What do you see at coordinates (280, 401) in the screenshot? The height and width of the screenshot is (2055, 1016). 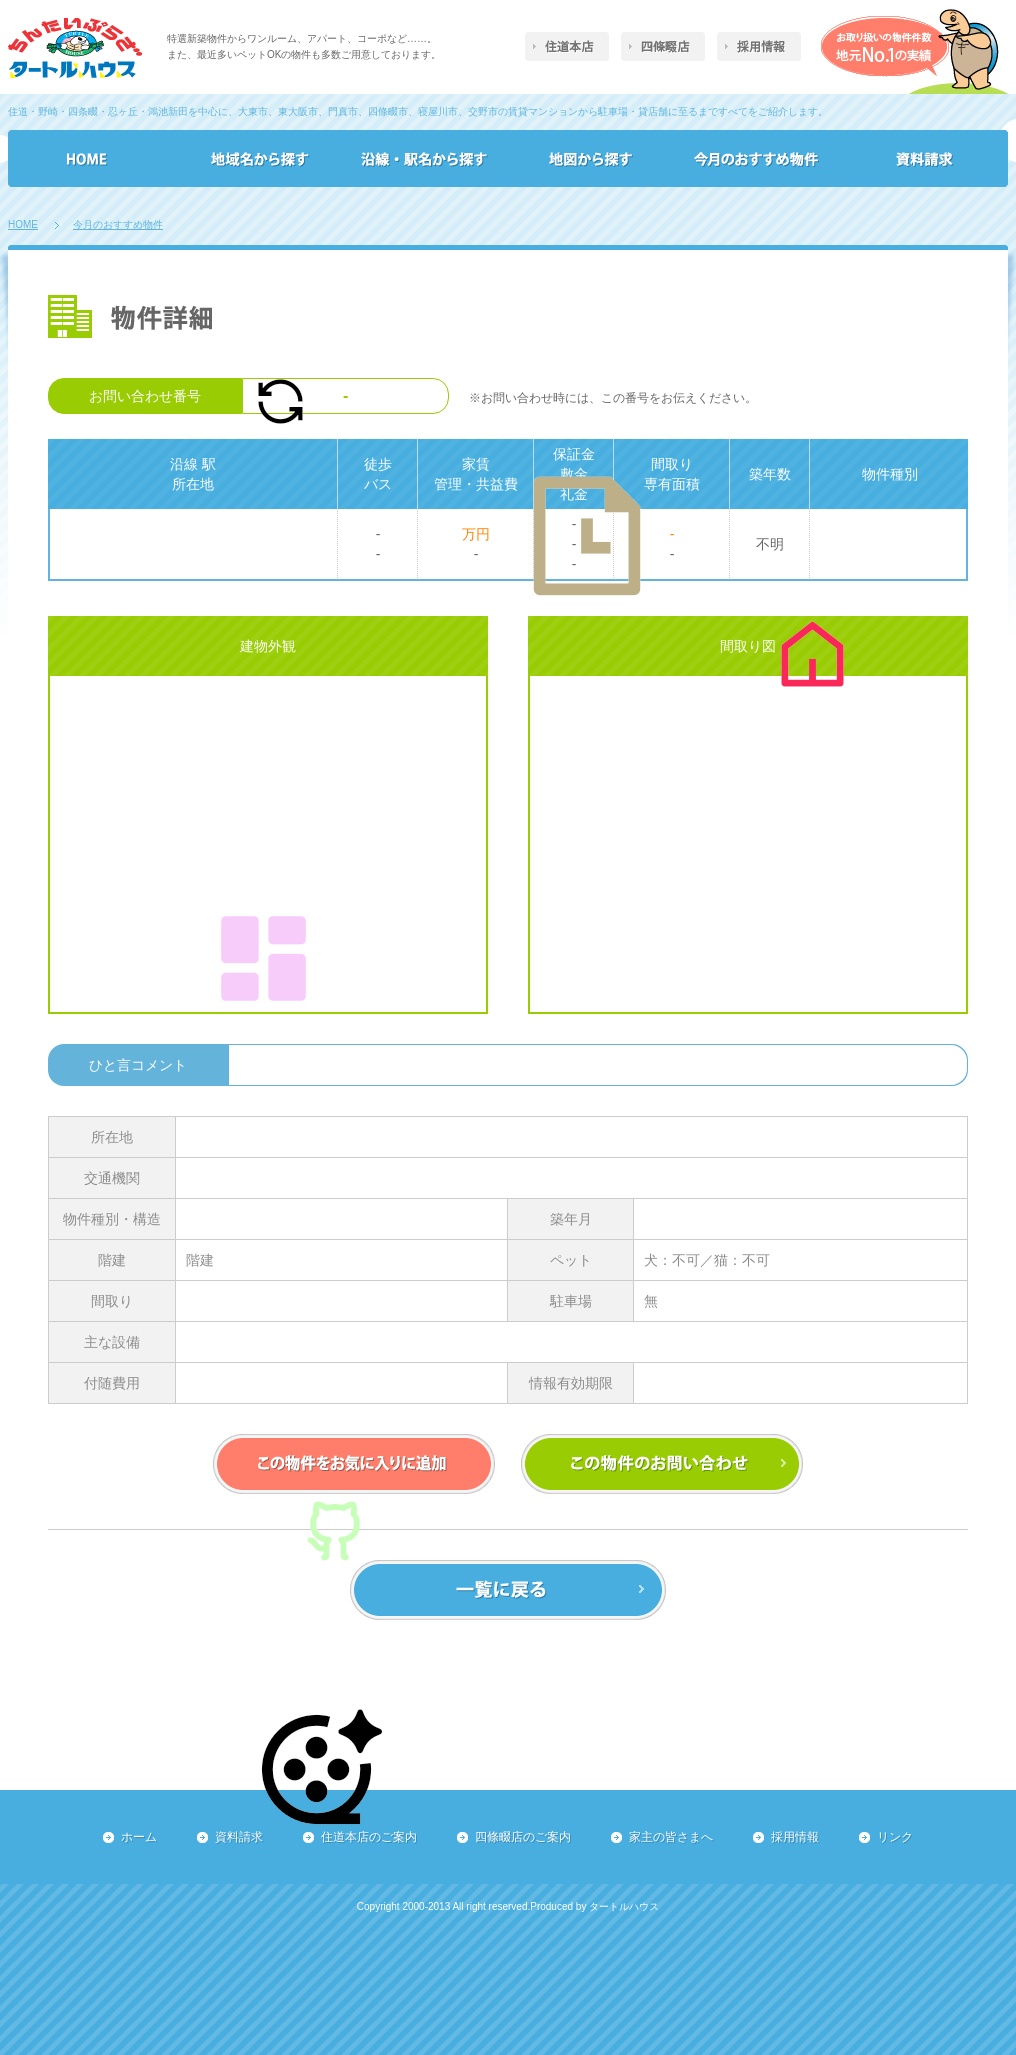 I see `undo or revert to previous state` at bounding box center [280, 401].